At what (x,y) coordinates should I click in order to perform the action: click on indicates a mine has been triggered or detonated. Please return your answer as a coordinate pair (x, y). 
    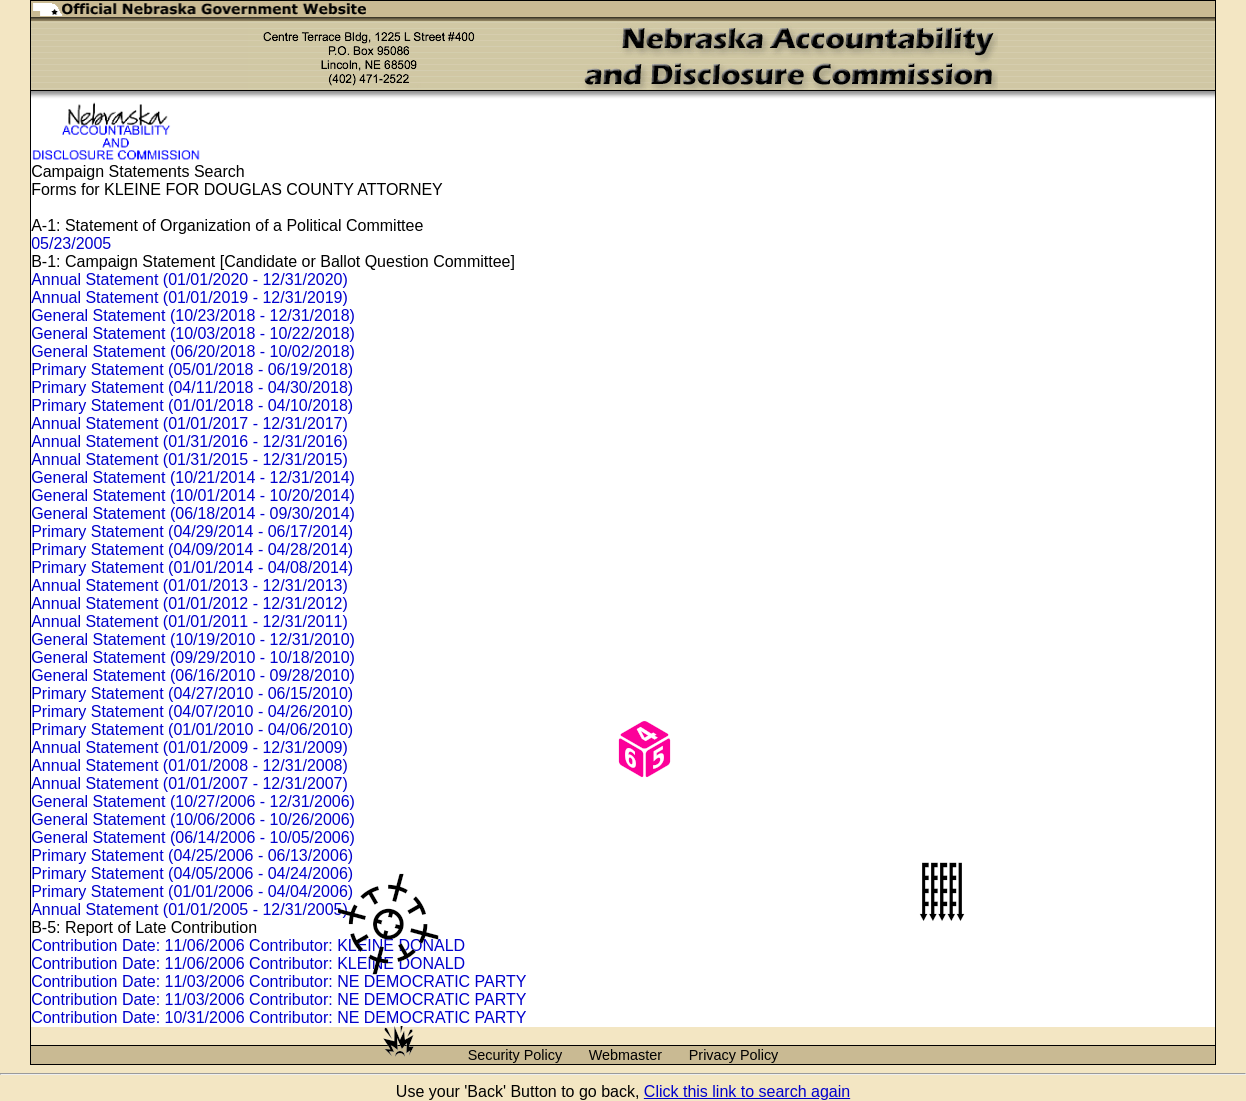
    Looking at the image, I should click on (398, 1041).